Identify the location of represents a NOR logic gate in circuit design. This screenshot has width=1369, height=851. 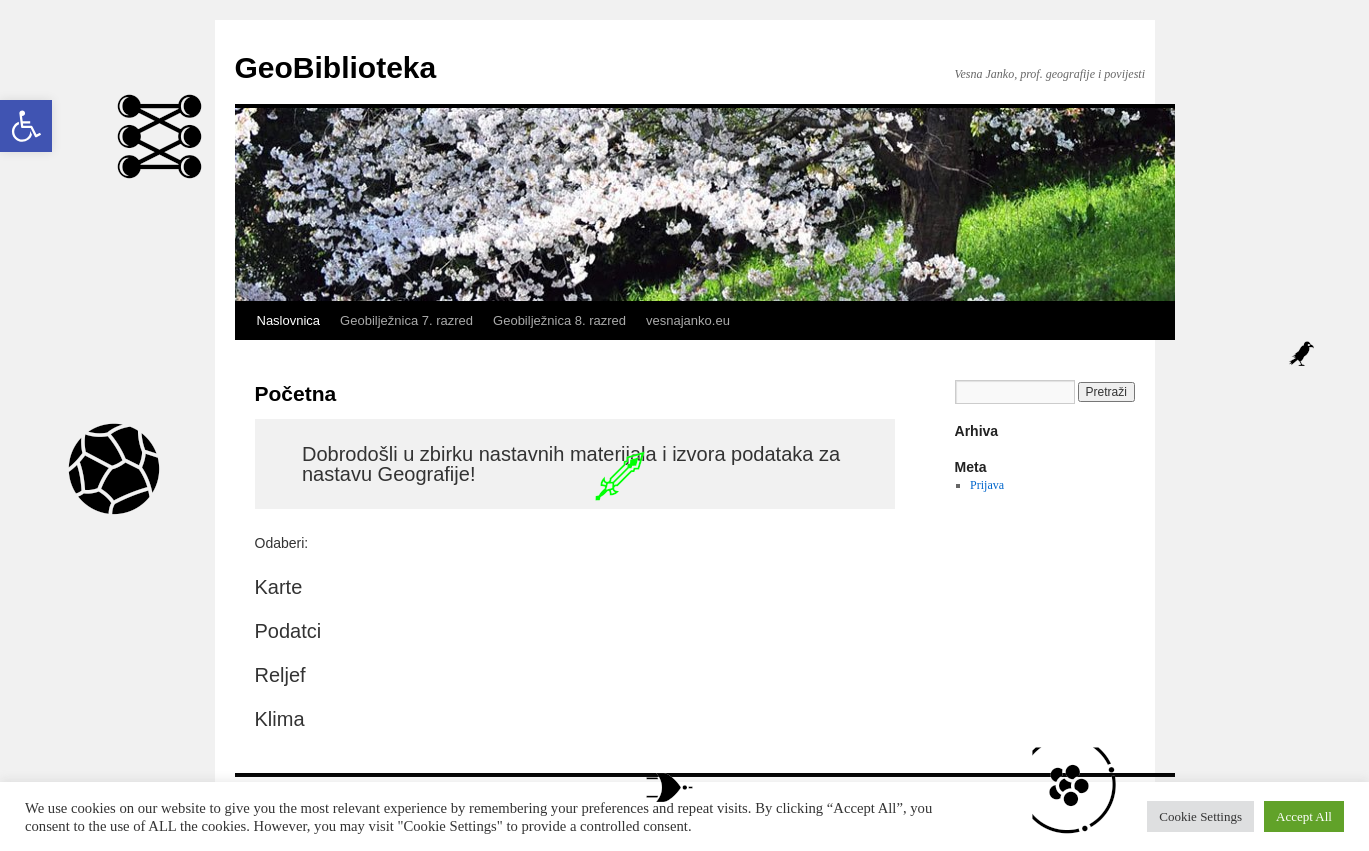
(669, 787).